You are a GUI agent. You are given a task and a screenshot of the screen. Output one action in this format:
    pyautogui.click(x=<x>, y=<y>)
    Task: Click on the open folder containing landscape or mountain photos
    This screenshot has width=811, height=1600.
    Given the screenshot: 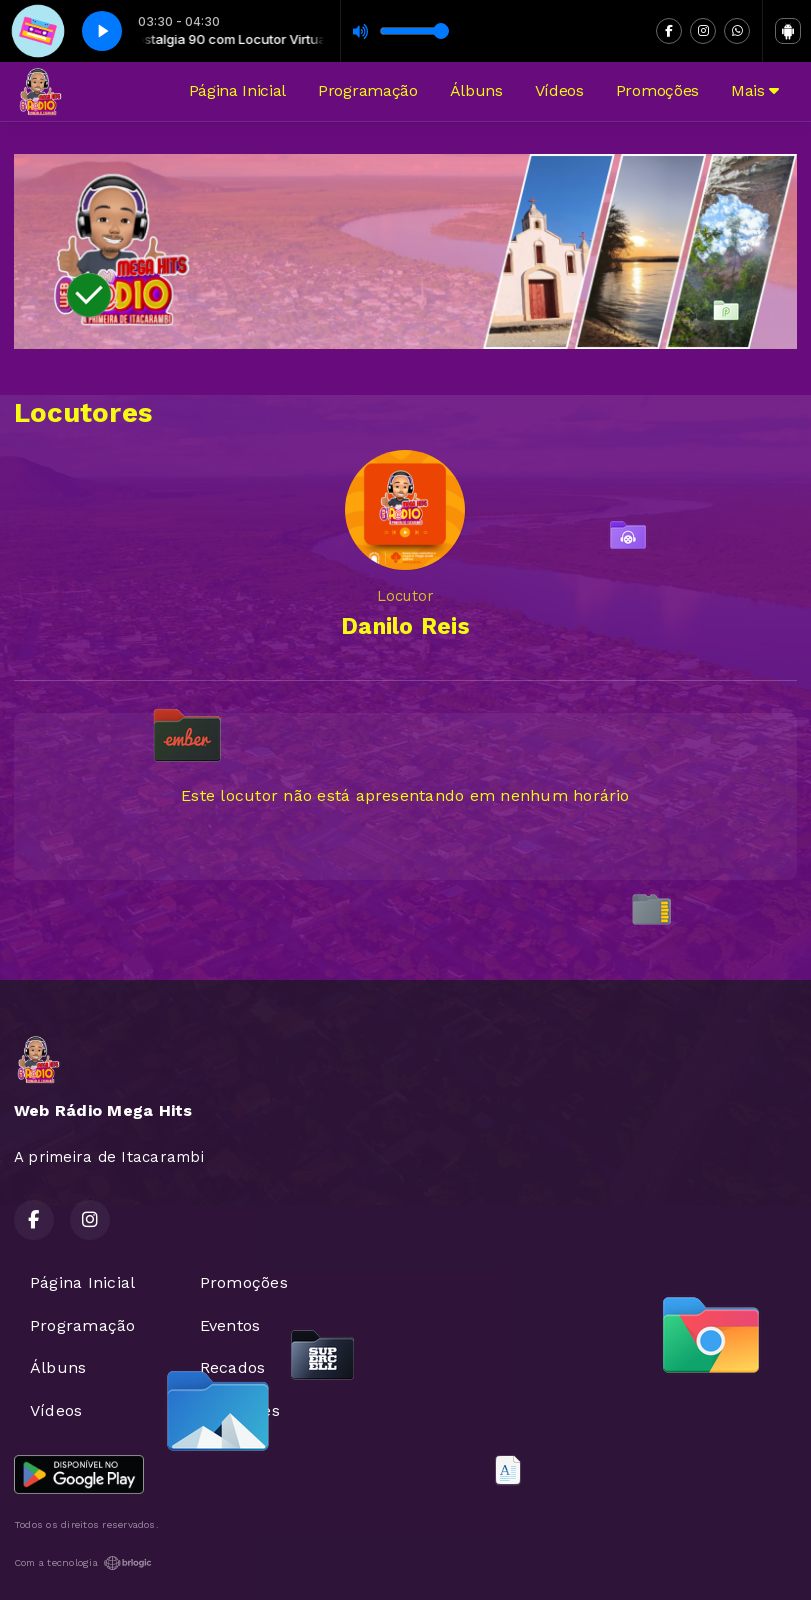 What is the action you would take?
    pyautogui.click(x=217, y=1413)
    